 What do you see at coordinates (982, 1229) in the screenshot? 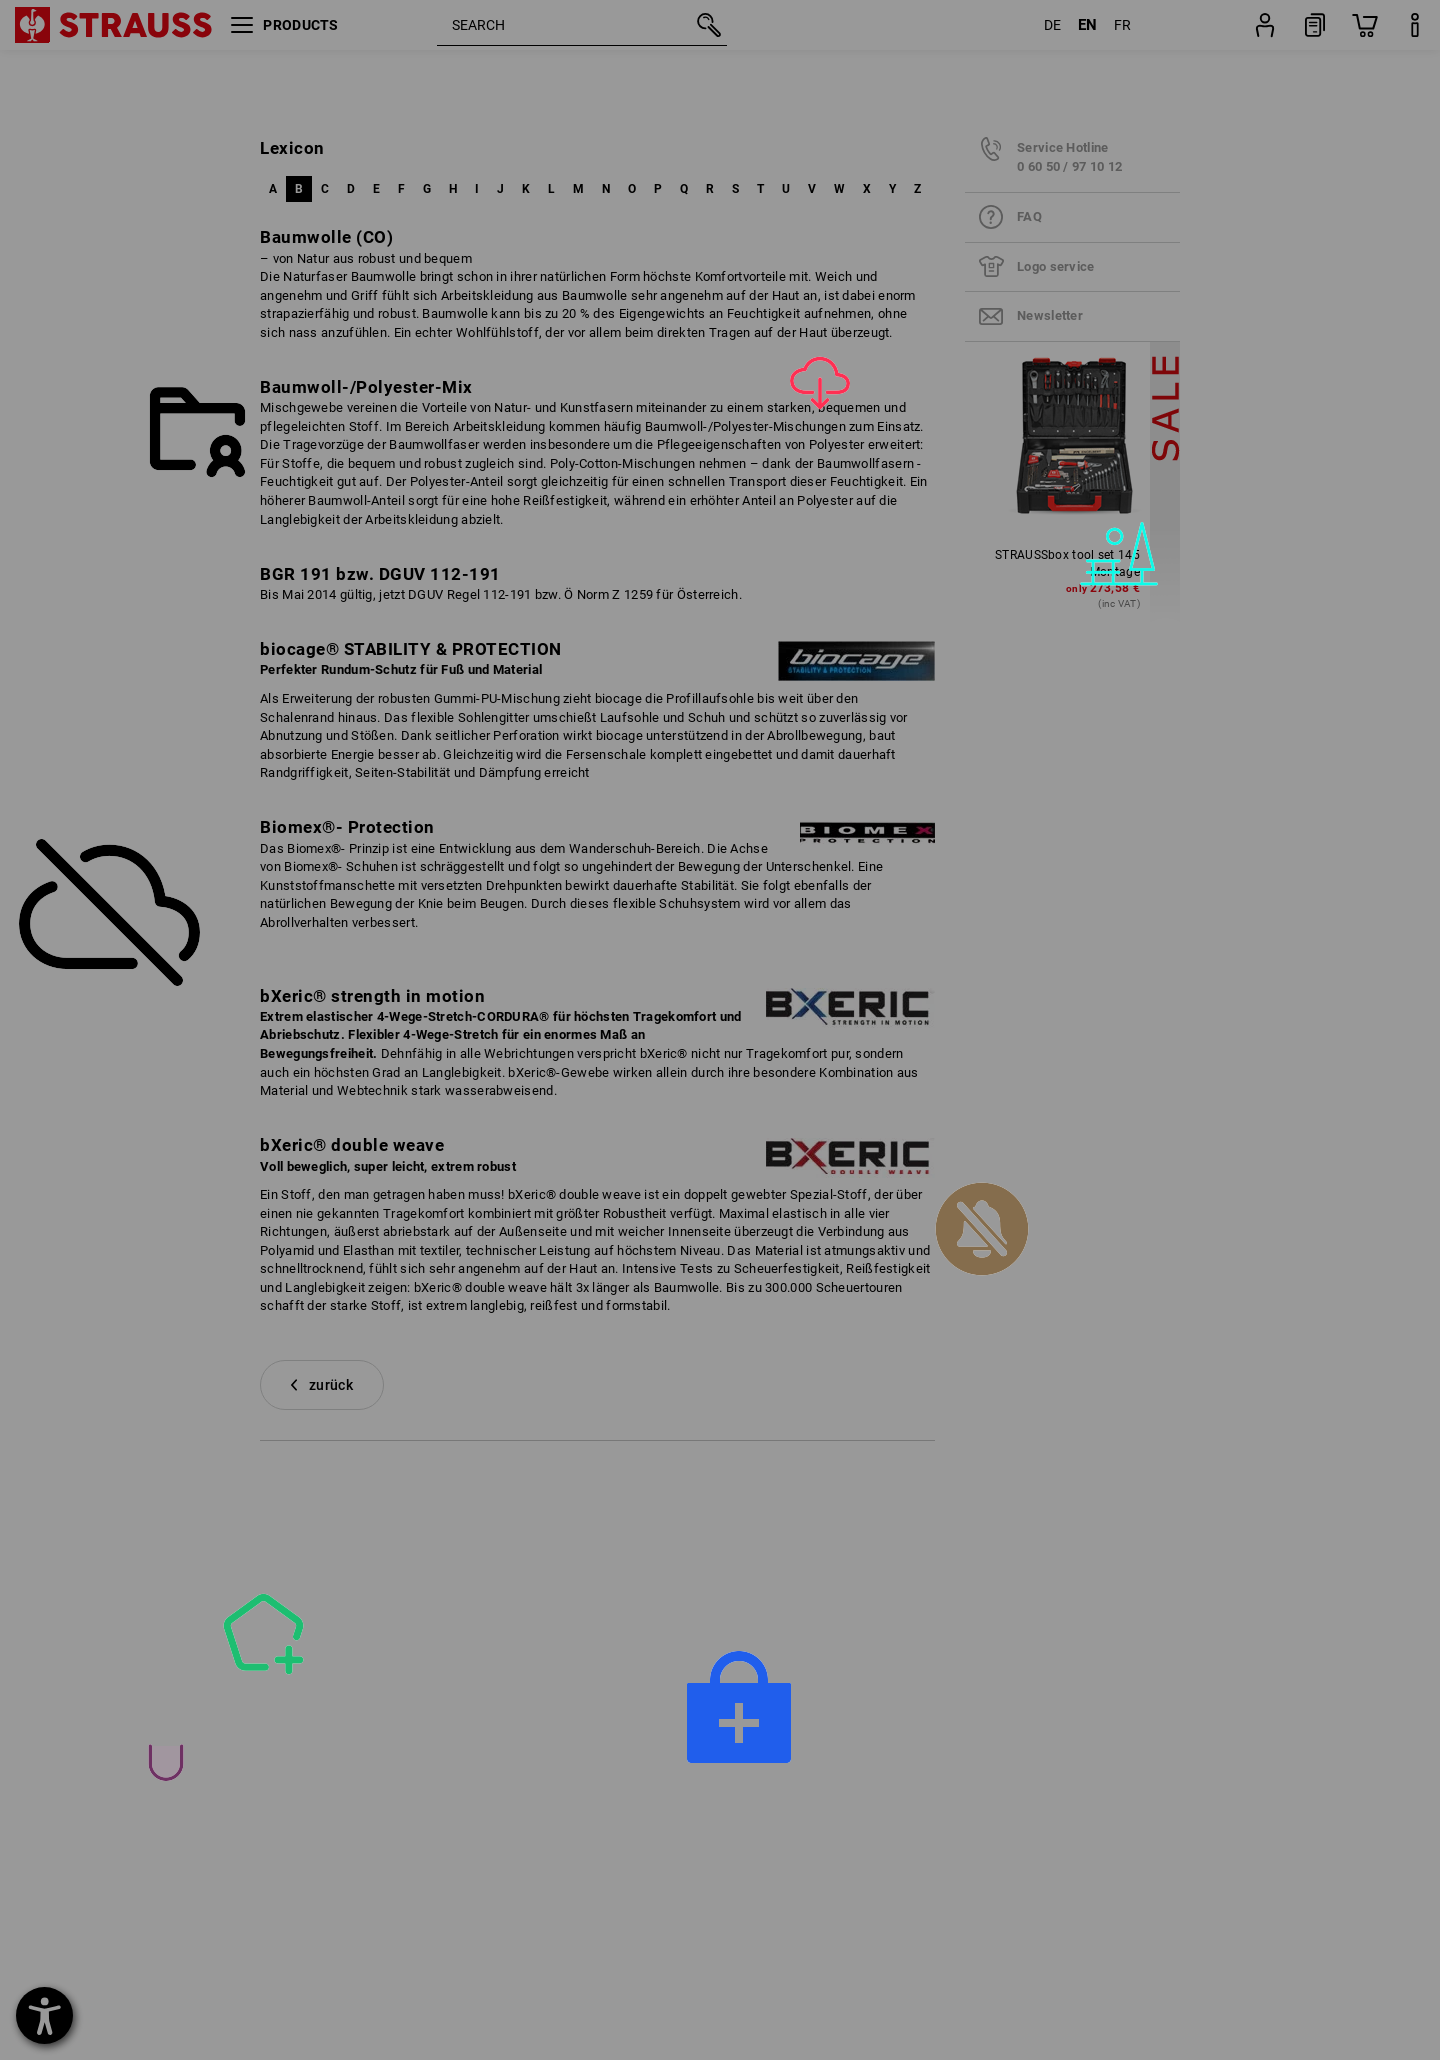
I see `notifications are currently muted or disabled` at bounding box center [982, 1229].